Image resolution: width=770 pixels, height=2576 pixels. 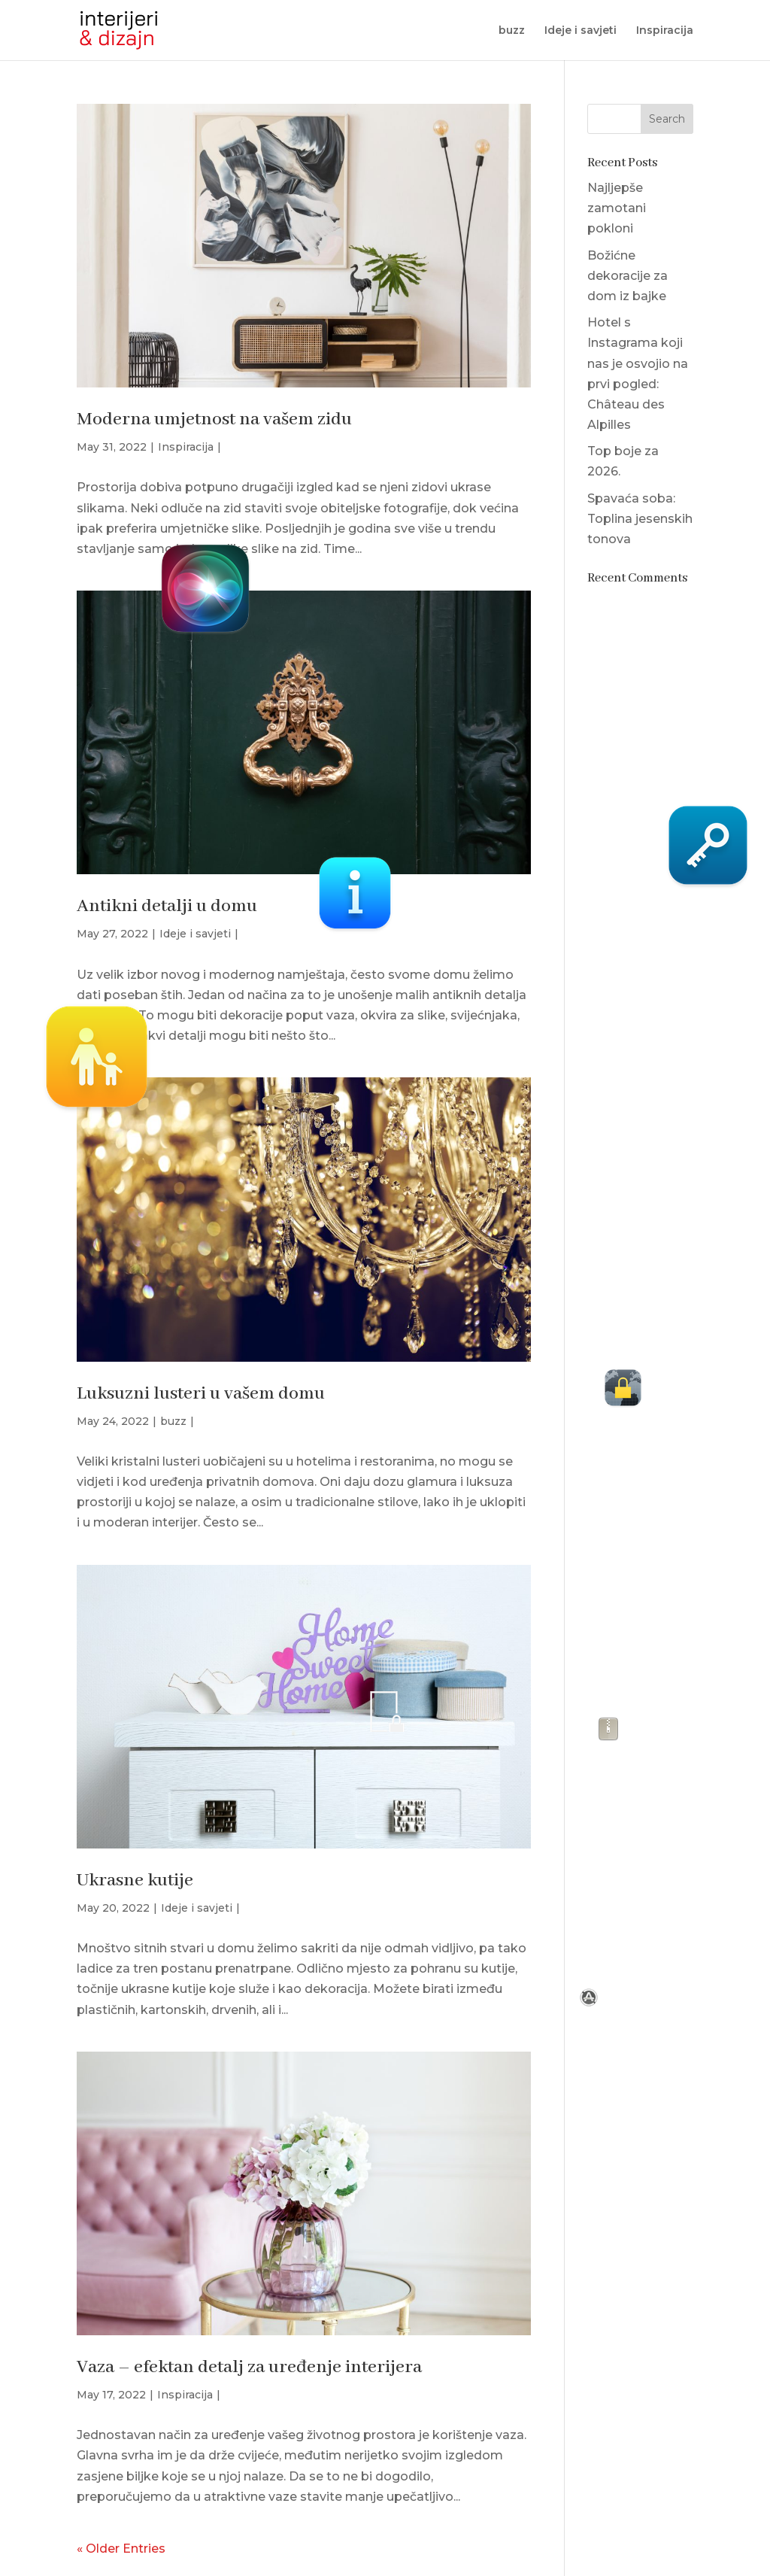 What do you see at coordinates (387, 1712) in the screenshot?
I see `screen rotation is locked to portrait mode` at bounding box center [387, 1712].